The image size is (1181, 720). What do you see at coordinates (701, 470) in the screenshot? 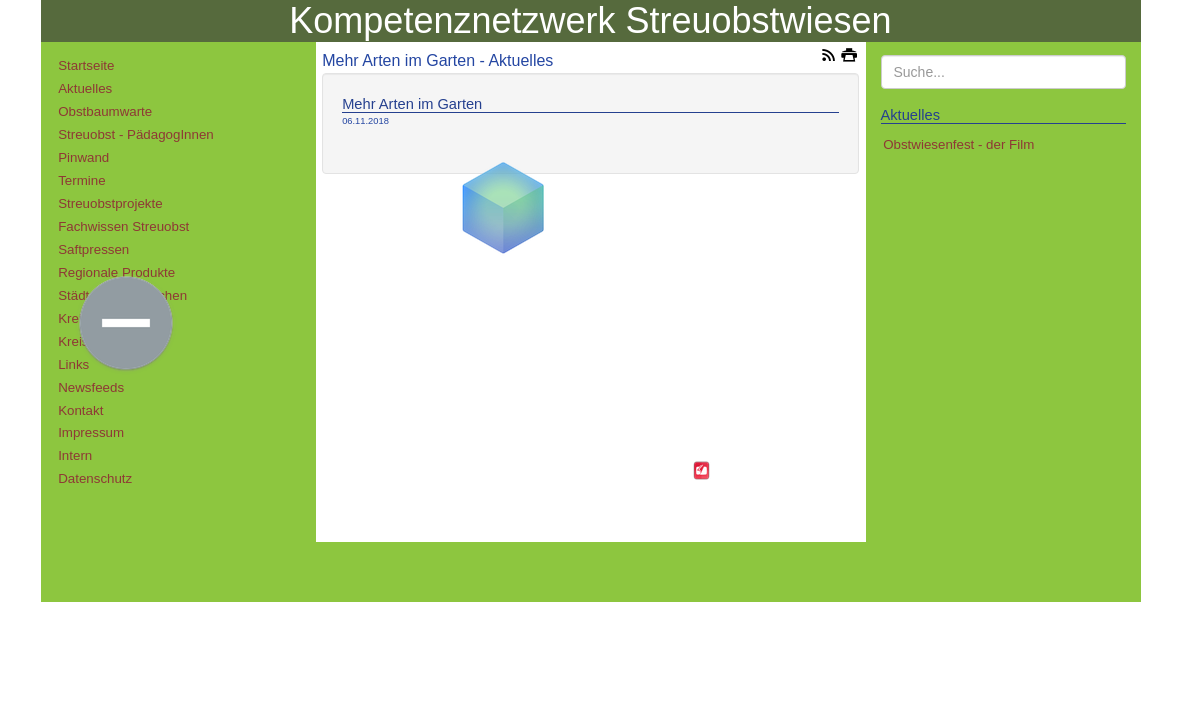
I see `an EPS vector image file` at bounding box center [701, 470].